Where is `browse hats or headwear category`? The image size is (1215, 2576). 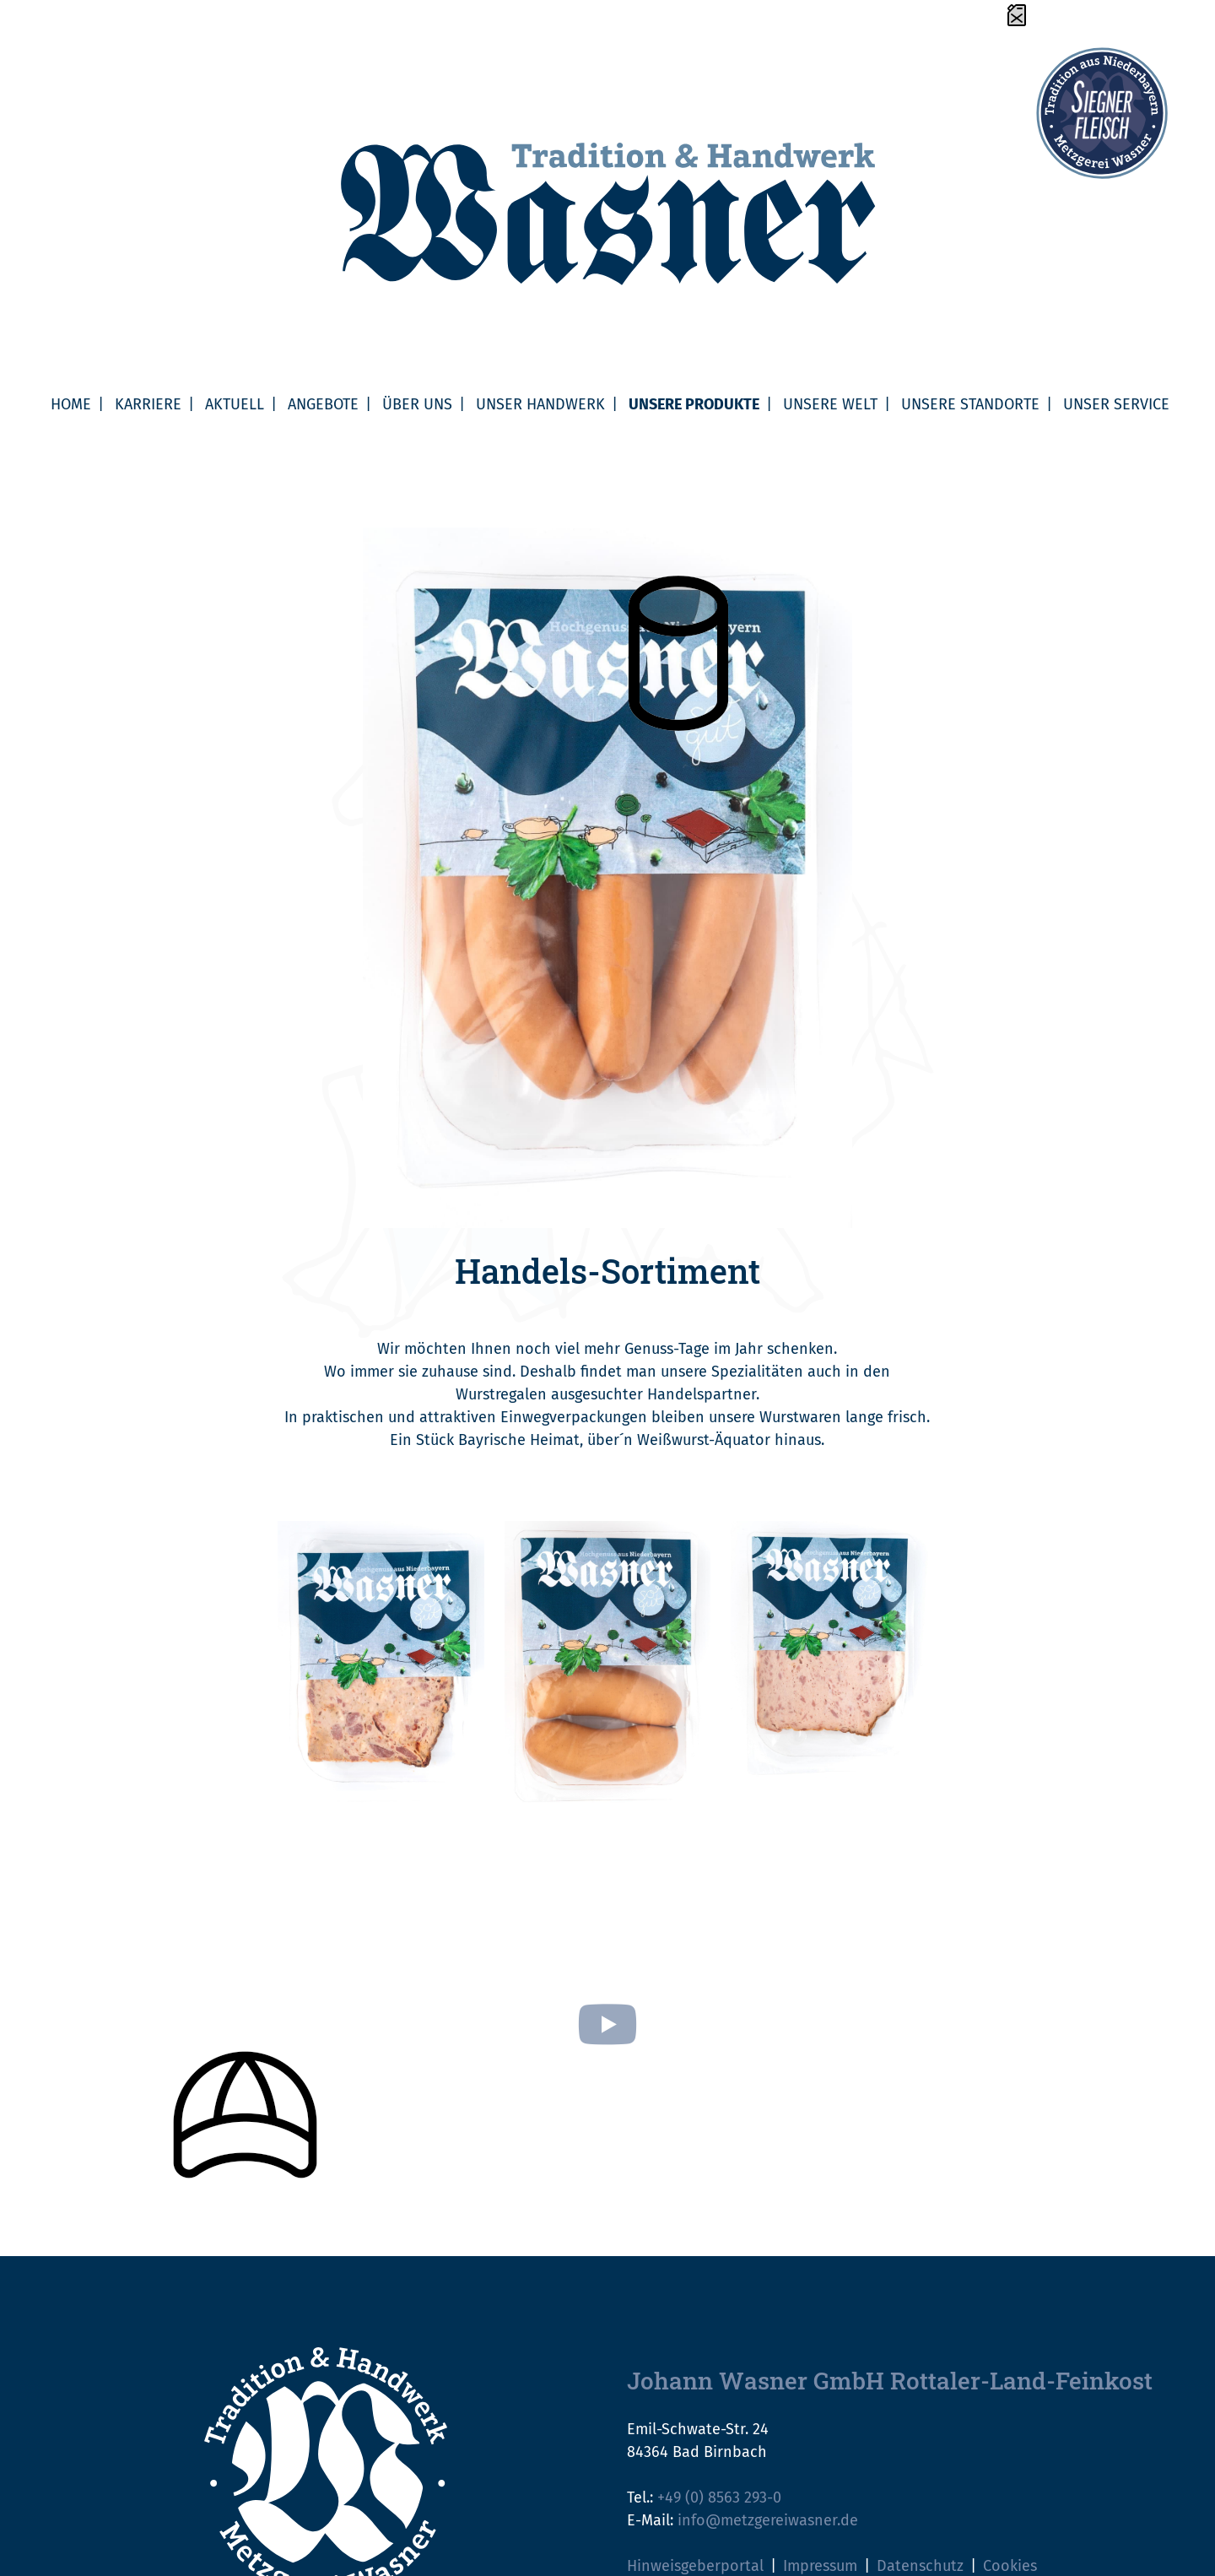
browse hats or headwear category is located at coordinates (245, 2123).